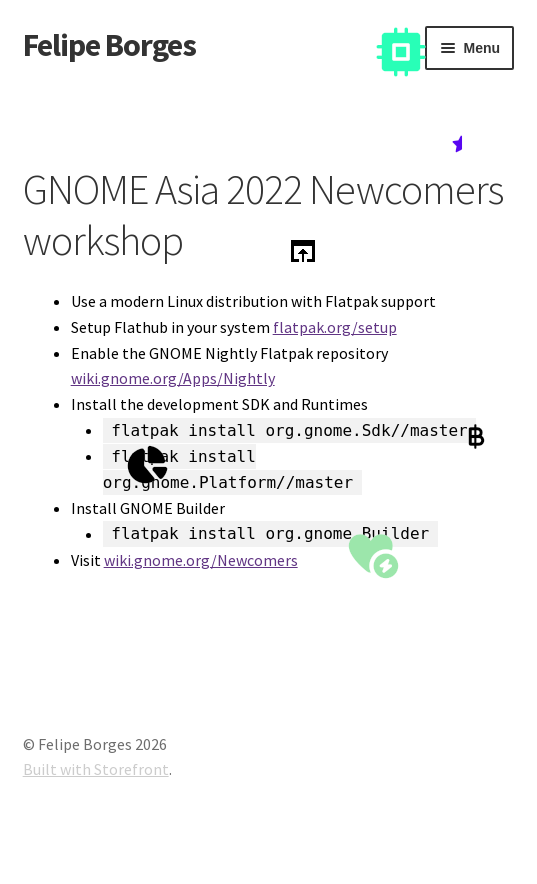 This screenshot has height=884, width=537. Describe the element at coordinates (461, 144) in the screenshot. I see `indicates a partial or half-star rating` at that location.